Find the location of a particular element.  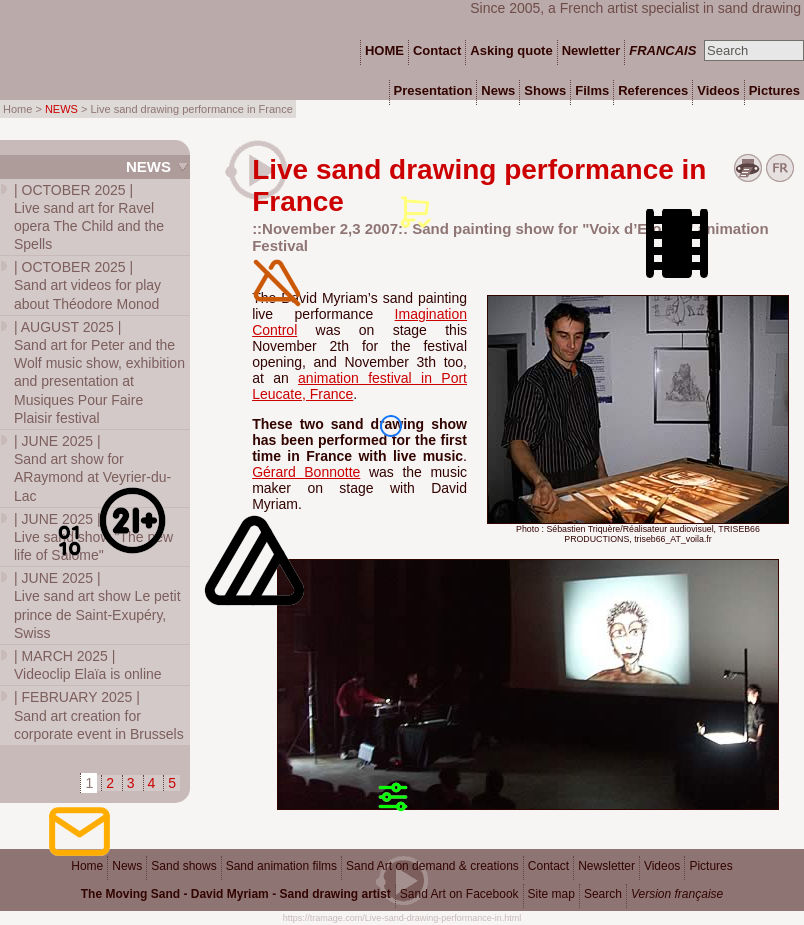

copy items to another cart is located at coordinates (415, 212).